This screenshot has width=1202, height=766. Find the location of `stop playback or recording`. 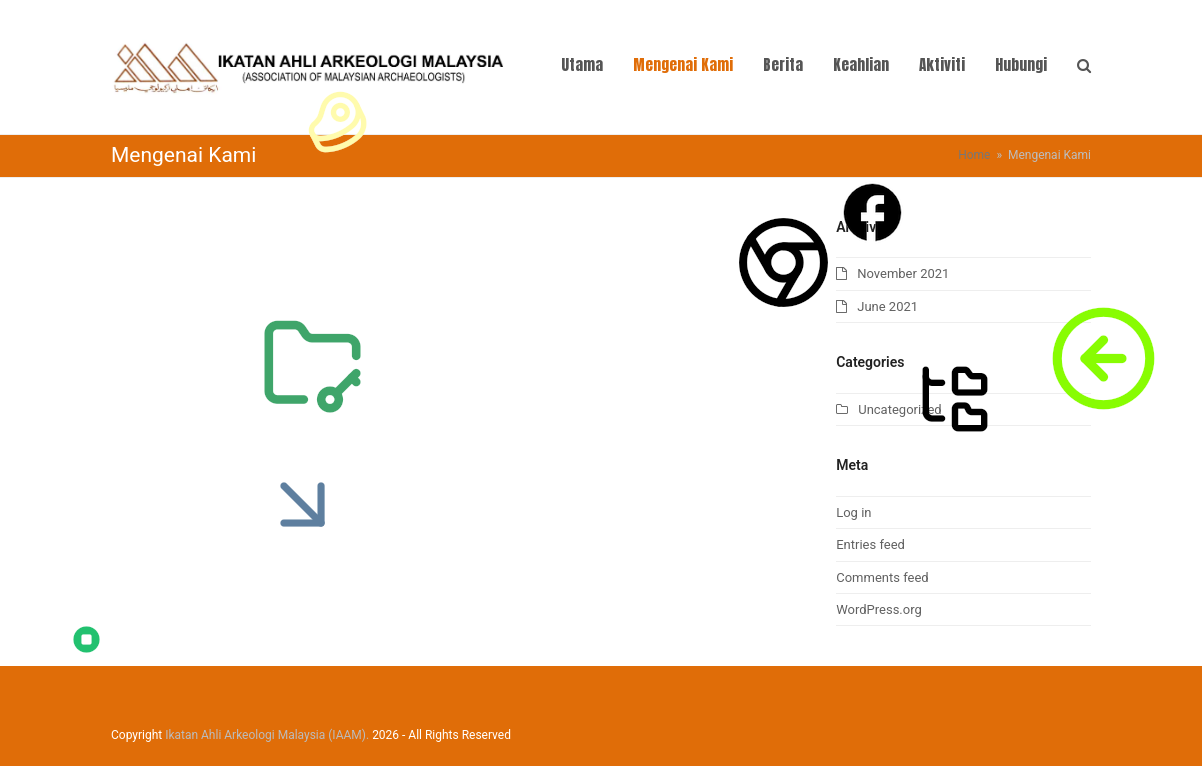

stop playback or recording is located at coordinates (86, 639).